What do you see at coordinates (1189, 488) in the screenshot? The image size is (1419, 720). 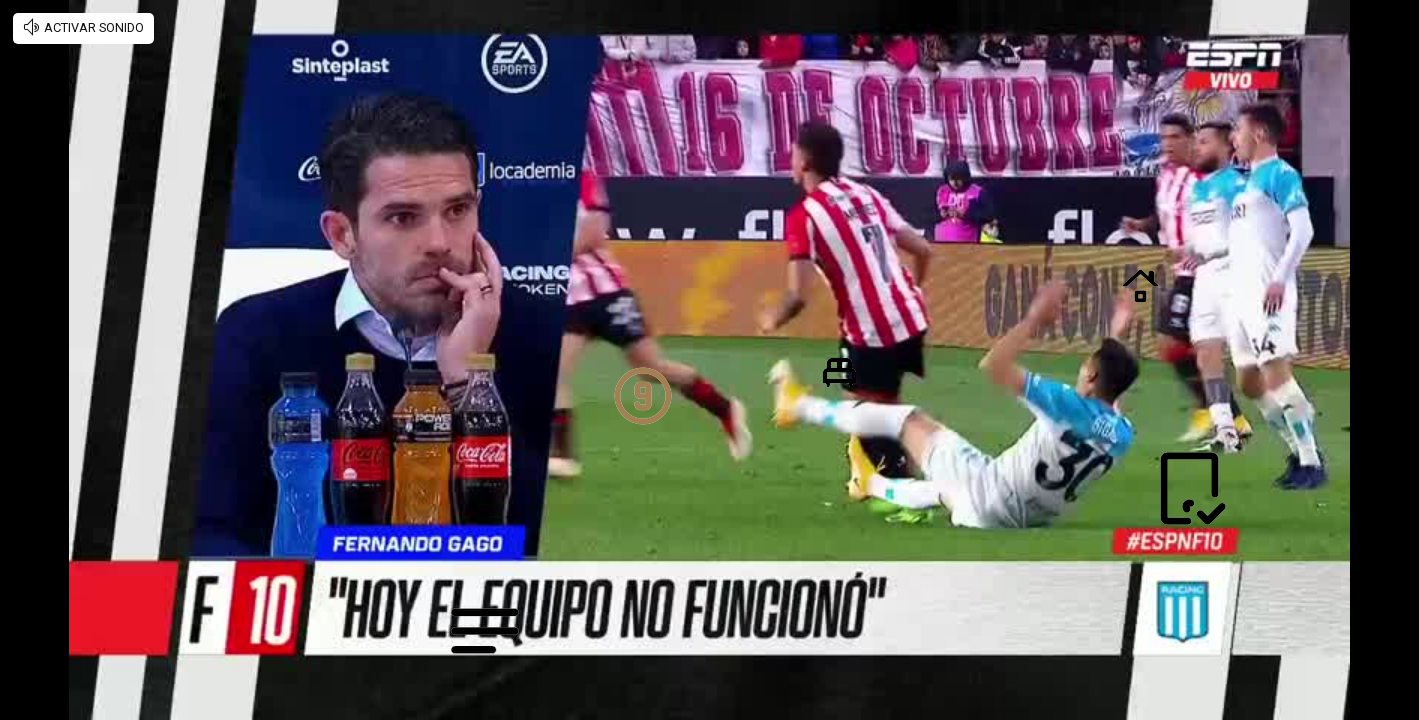 I see `tablet device successfully connected` at bounding box center [1189, 488].